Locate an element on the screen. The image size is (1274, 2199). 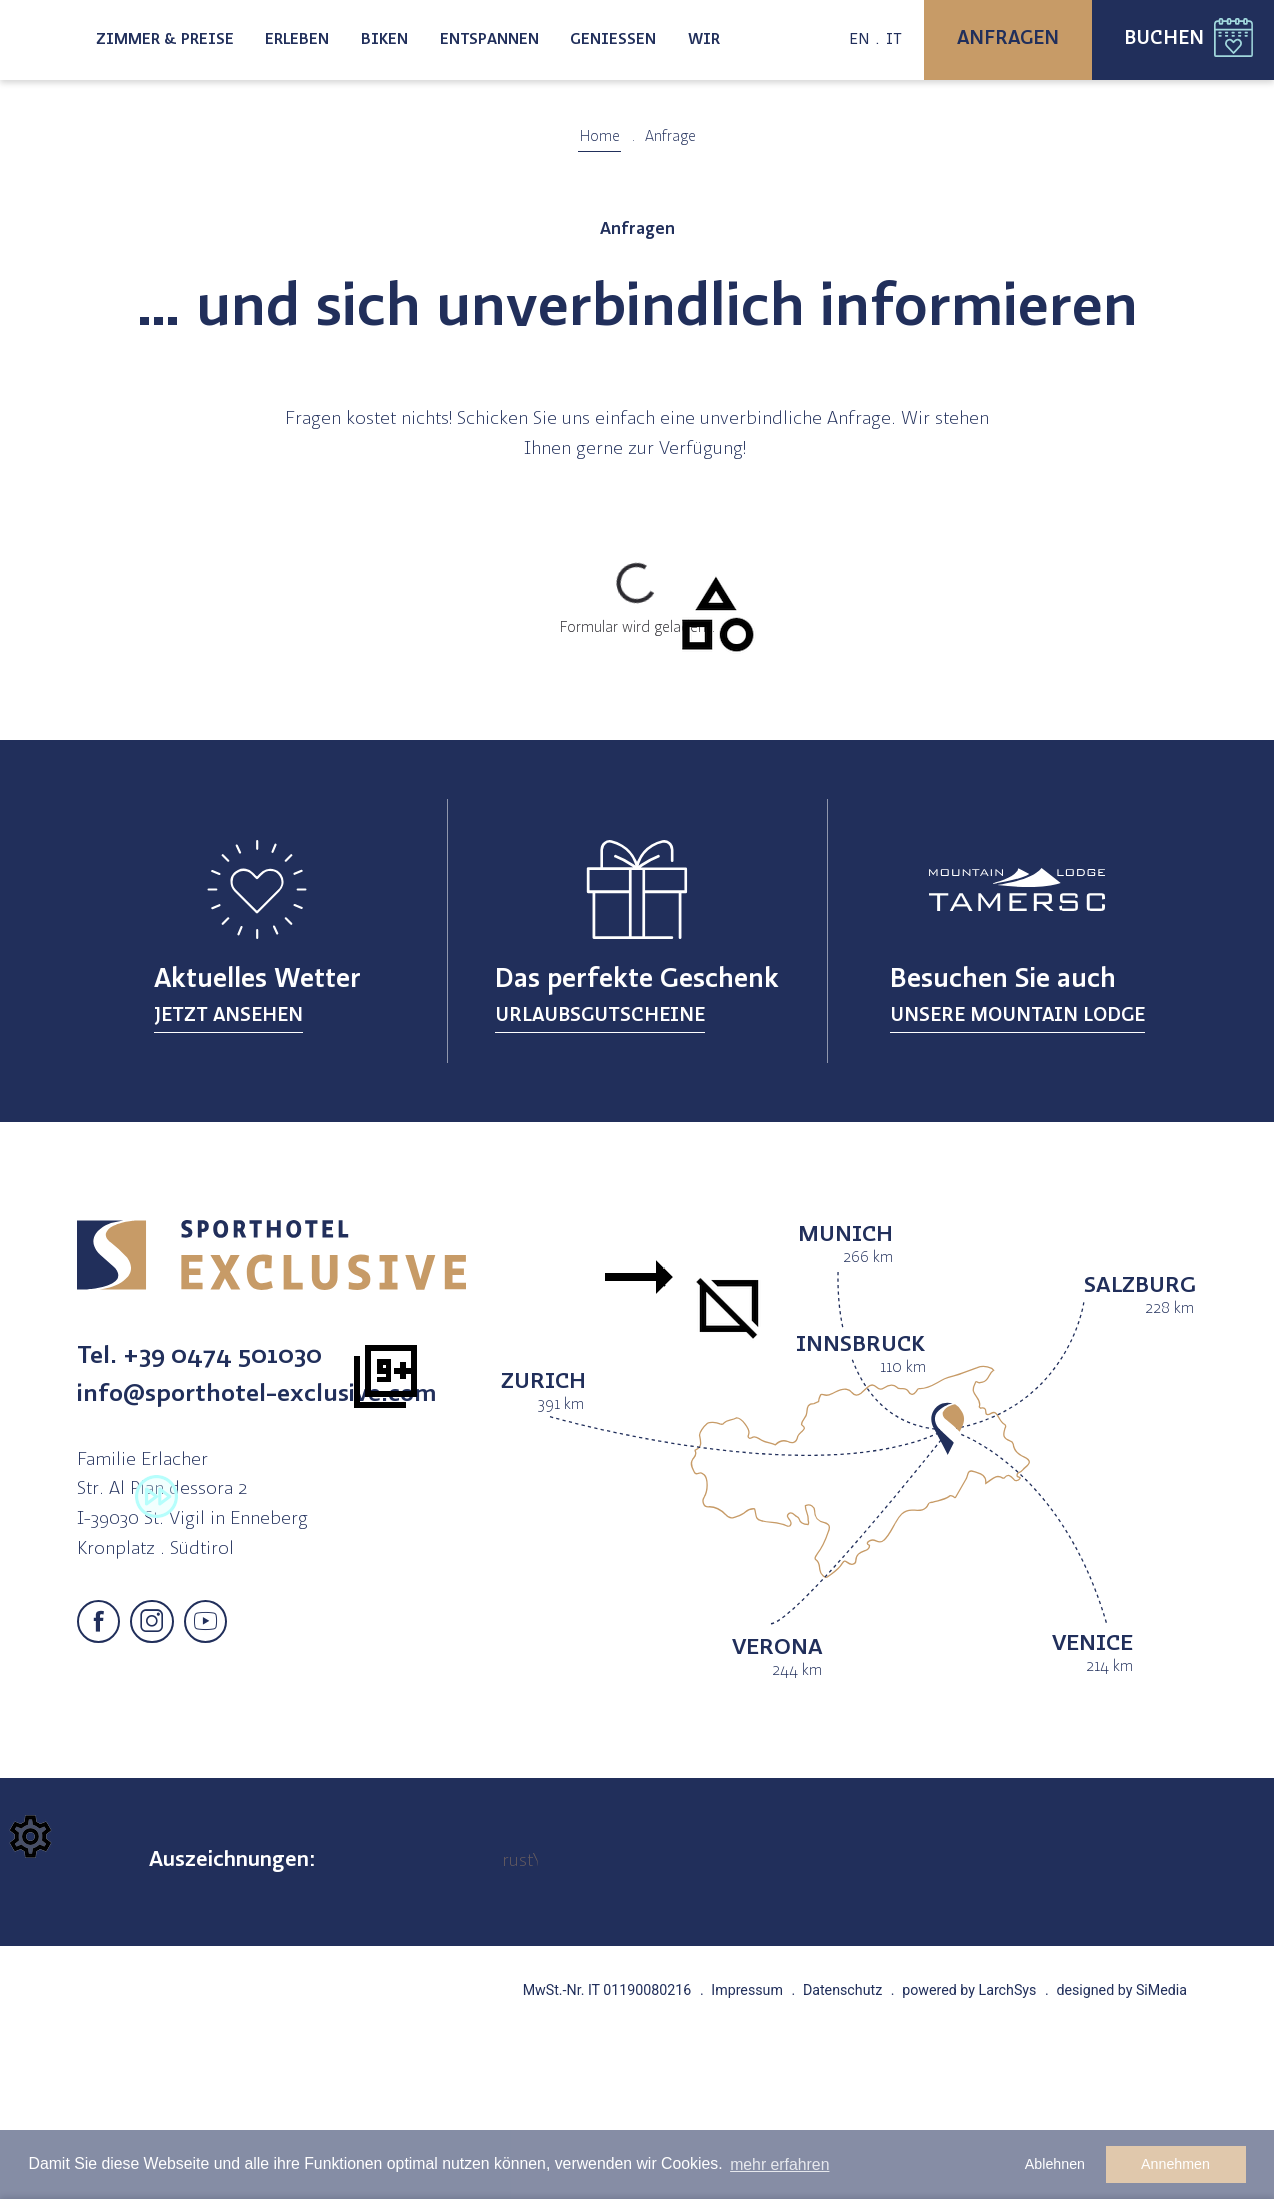
fast forward media playback is located at coordinates (156, 1496).